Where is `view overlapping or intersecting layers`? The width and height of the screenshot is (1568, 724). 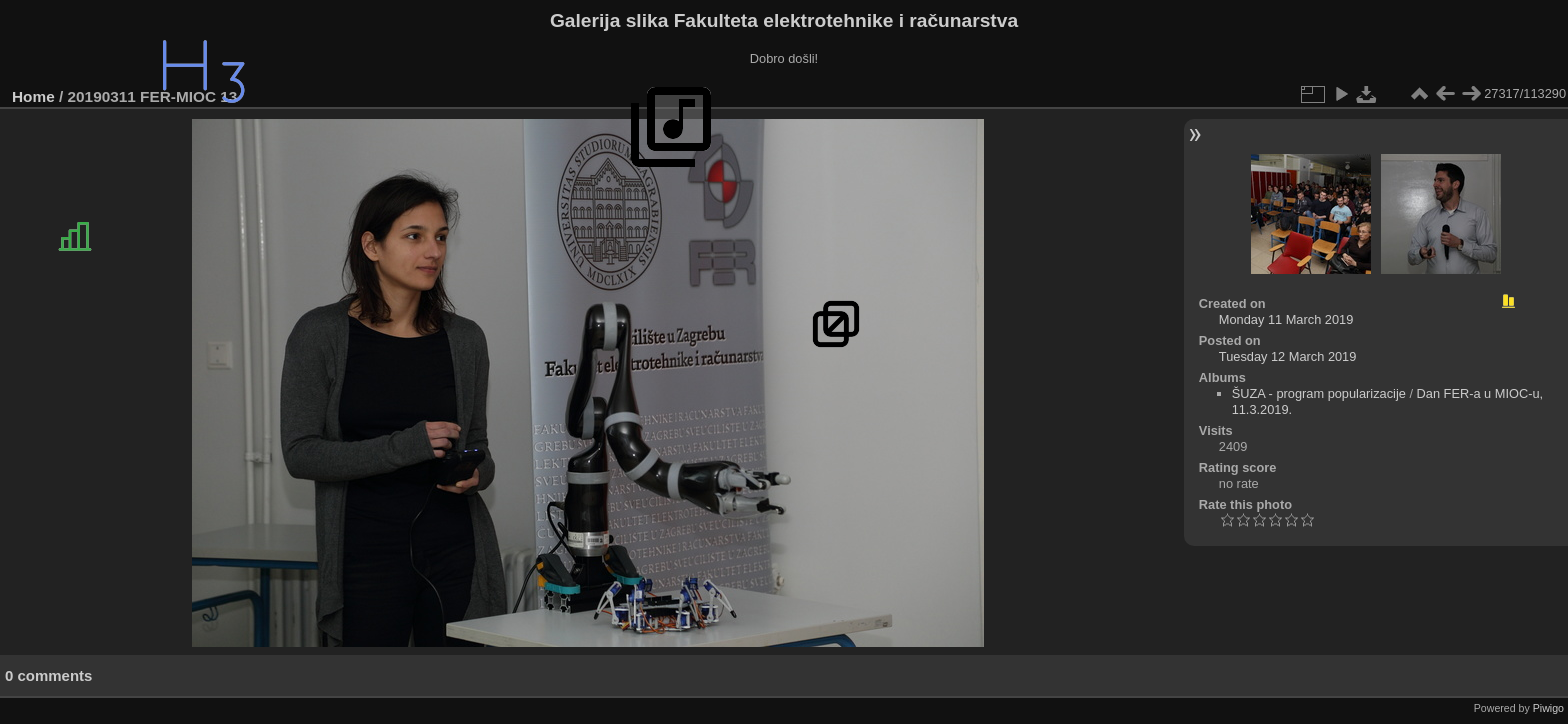 view overlapping or intersecting layers is located at coordinates (836, 324).